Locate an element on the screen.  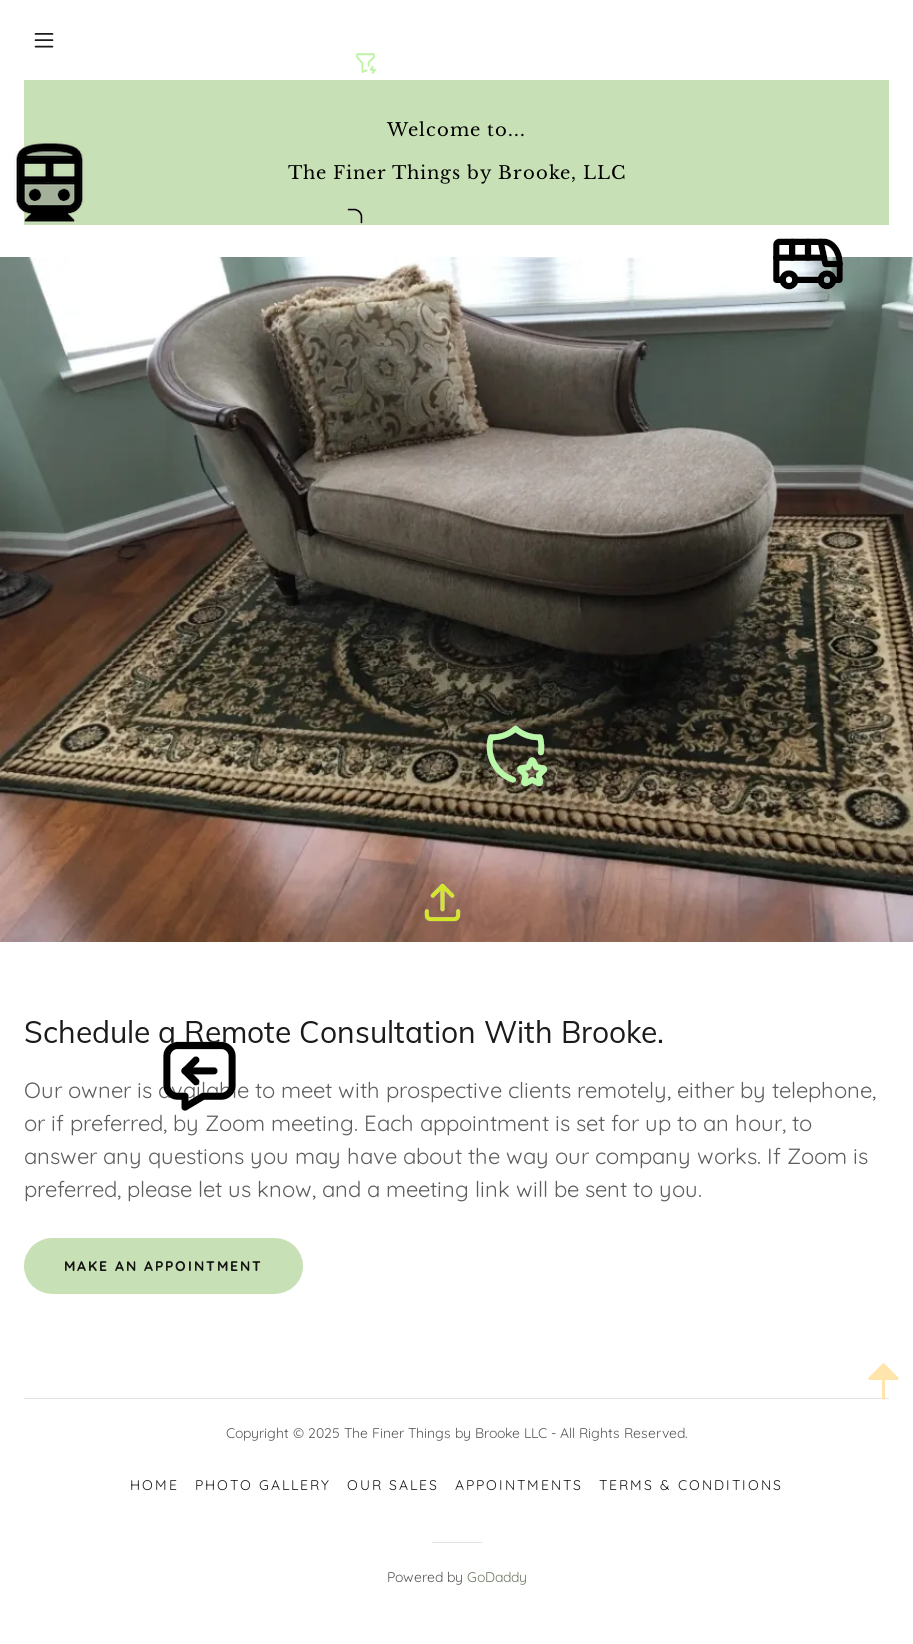
premium security or protection status is located at coordinates (515, 754).